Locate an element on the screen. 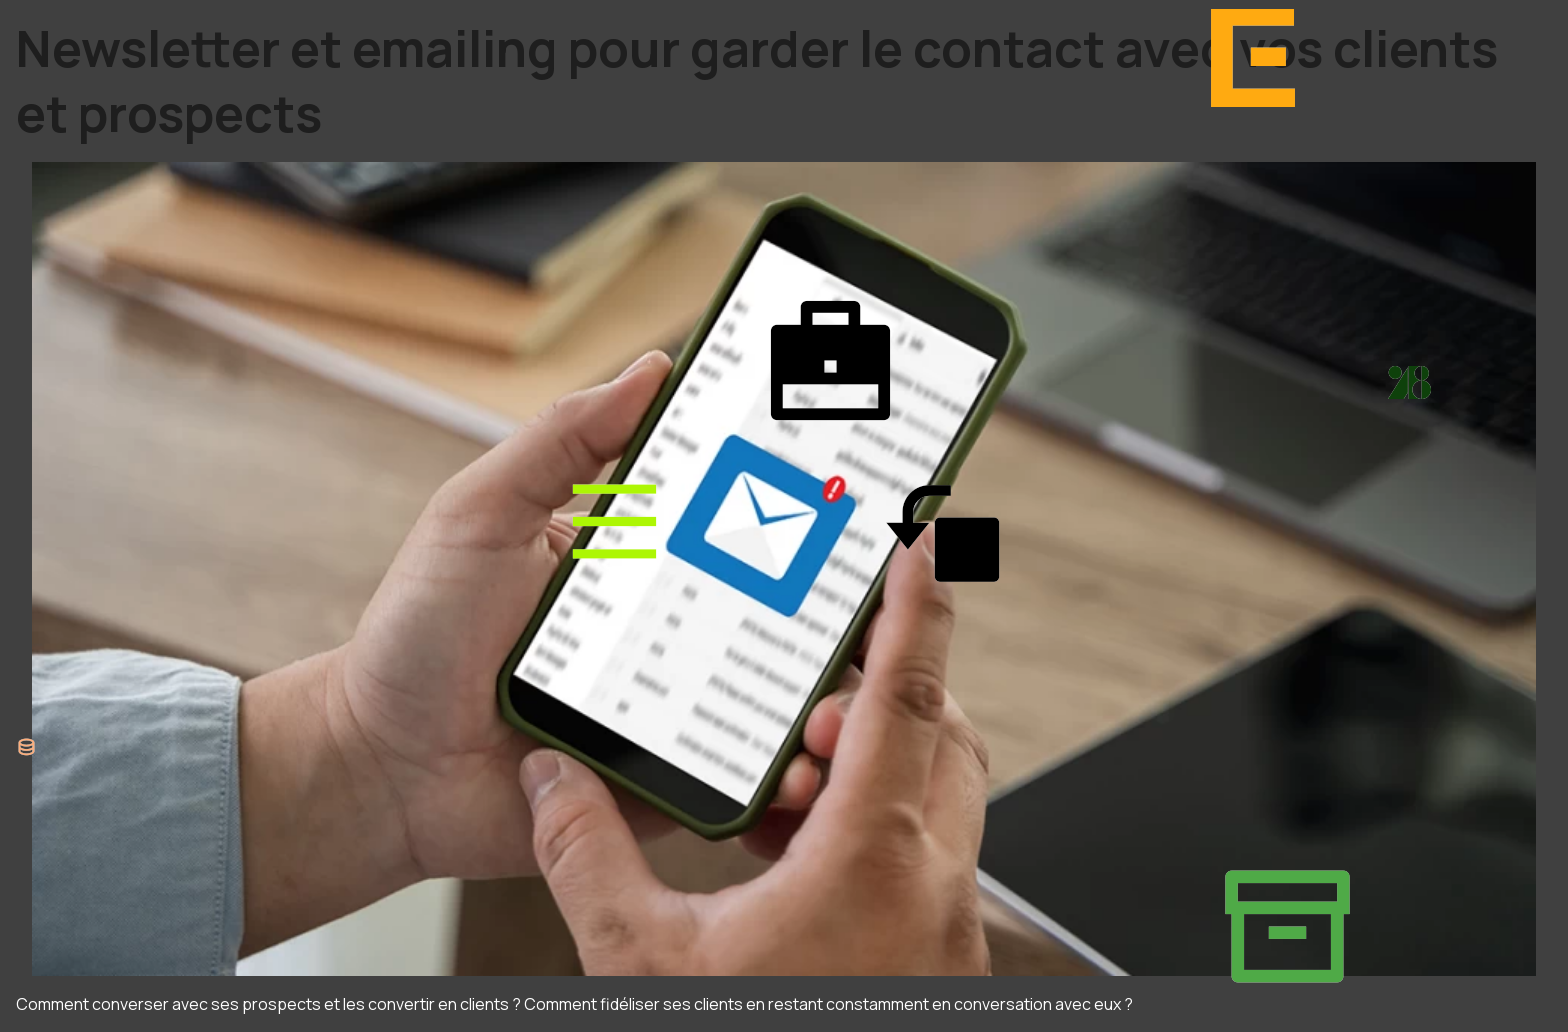  archive this item is located at coordinates (1287, 926).